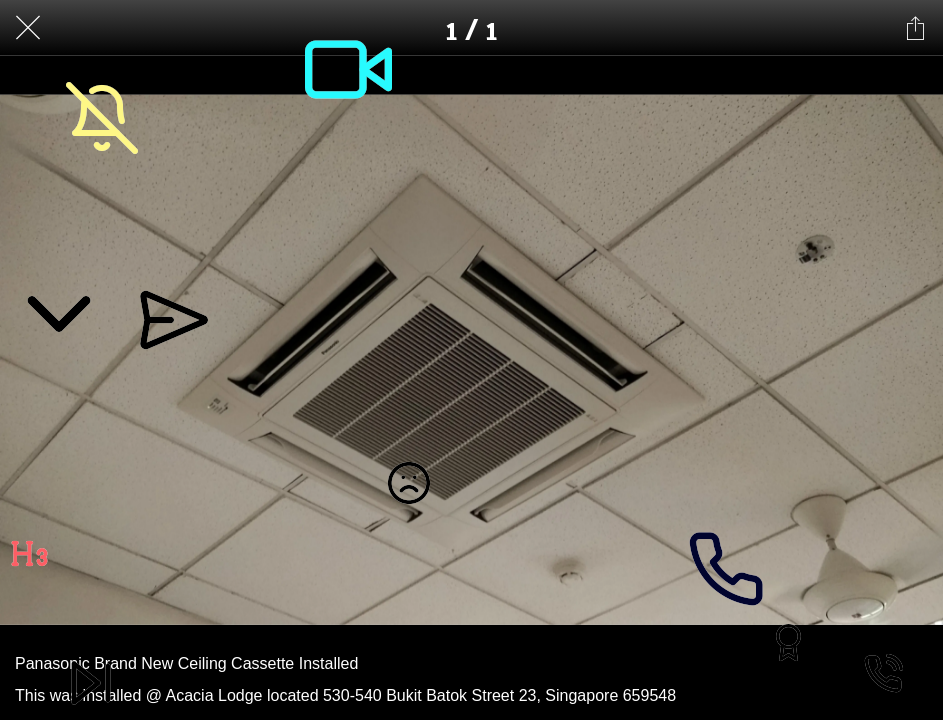  I want to click on expand a dropdown menu or section, so click(59, 314).